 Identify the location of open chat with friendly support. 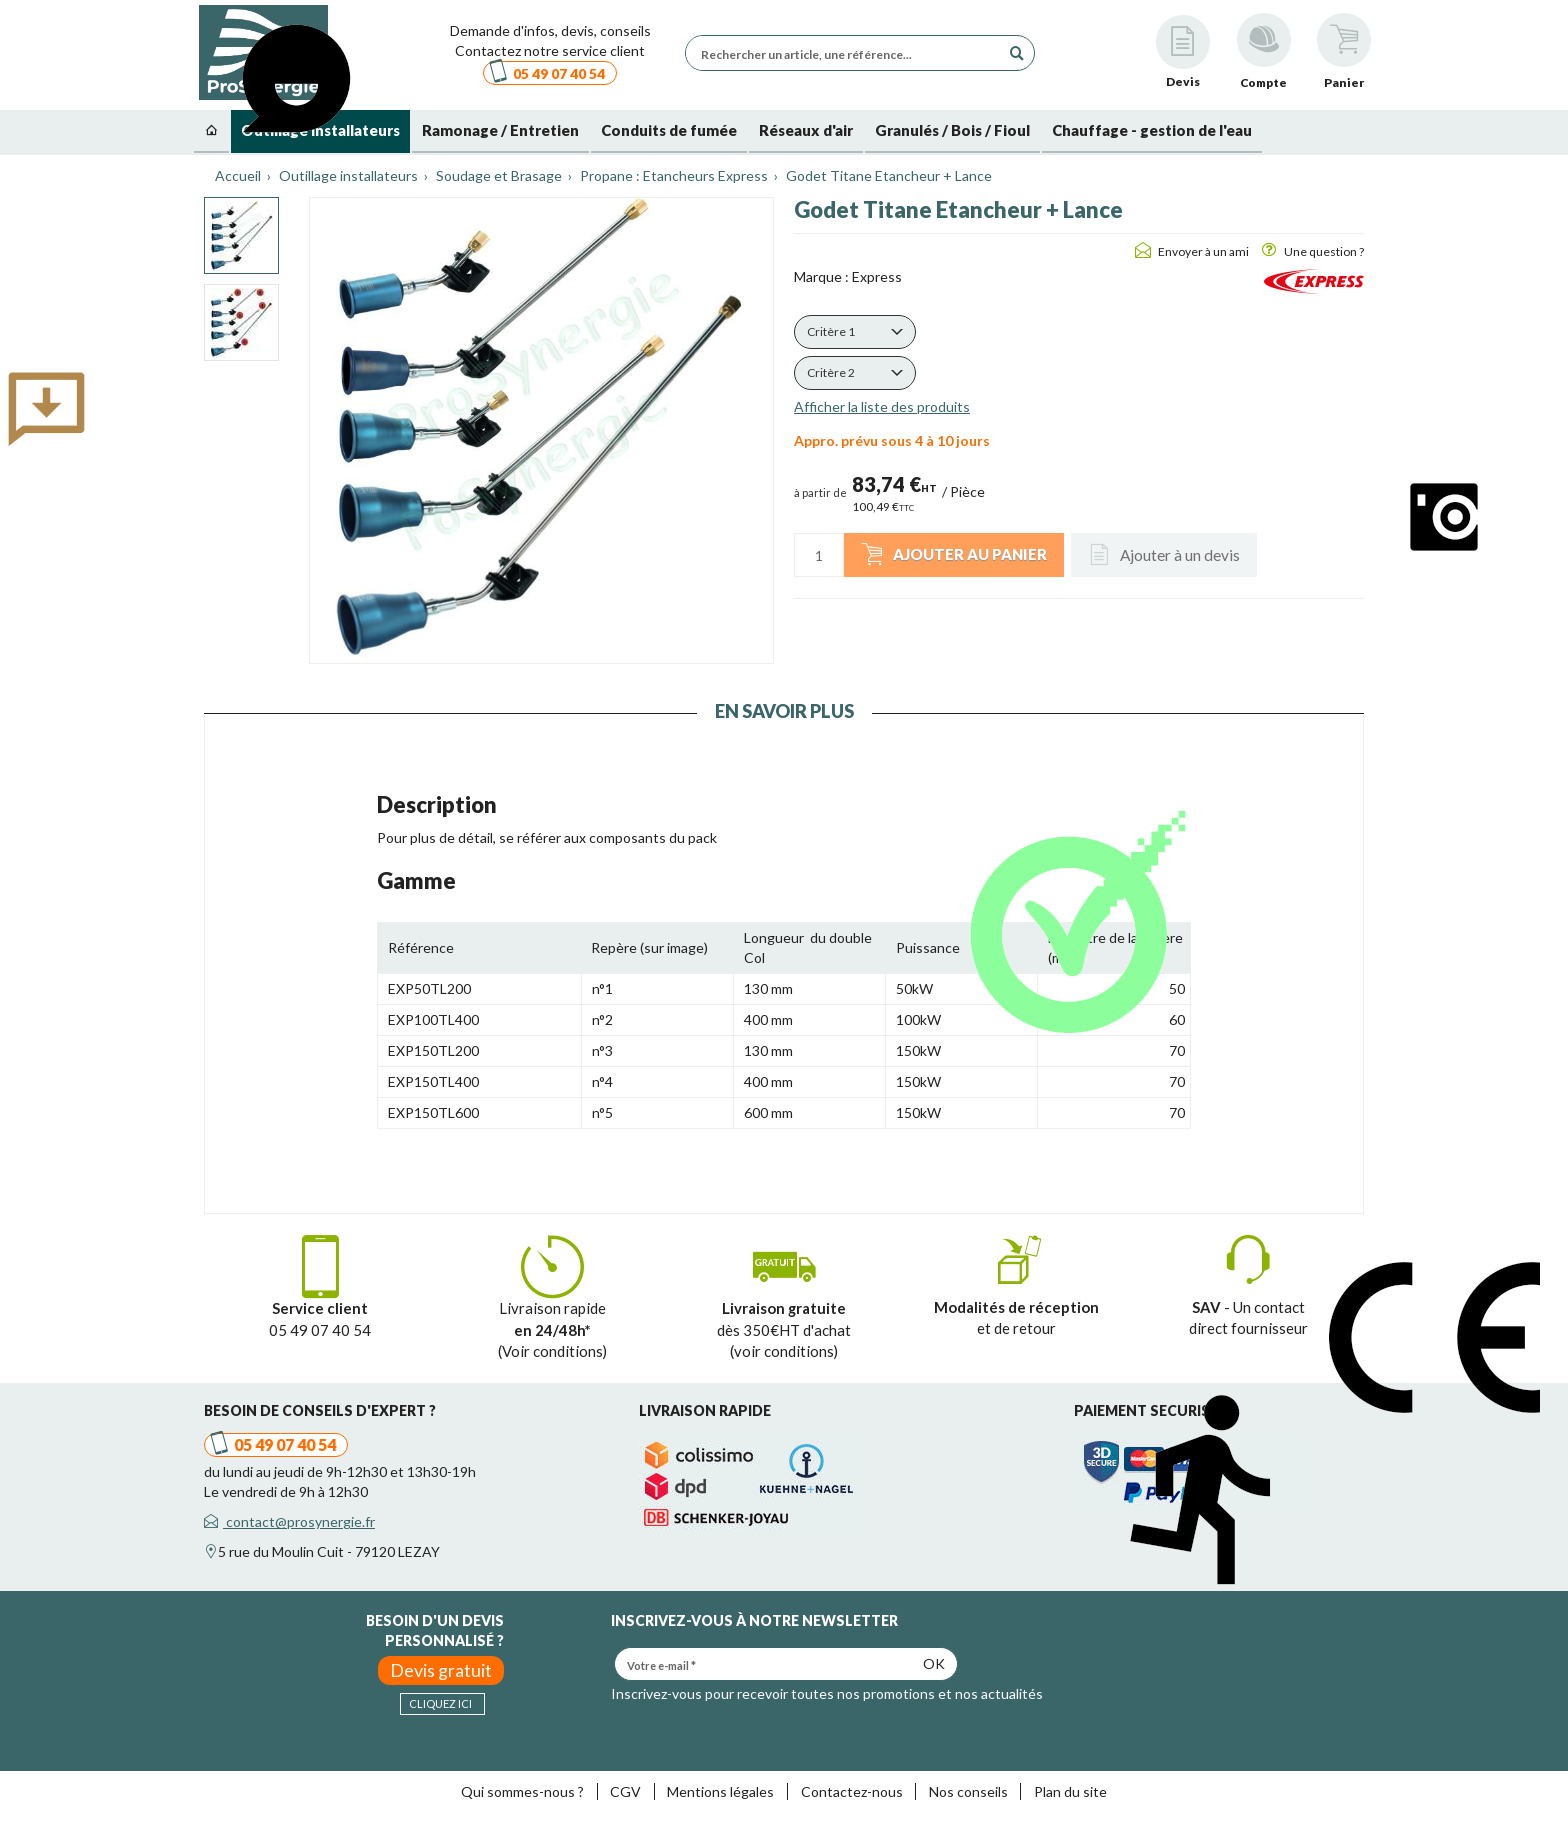
(296, 78).